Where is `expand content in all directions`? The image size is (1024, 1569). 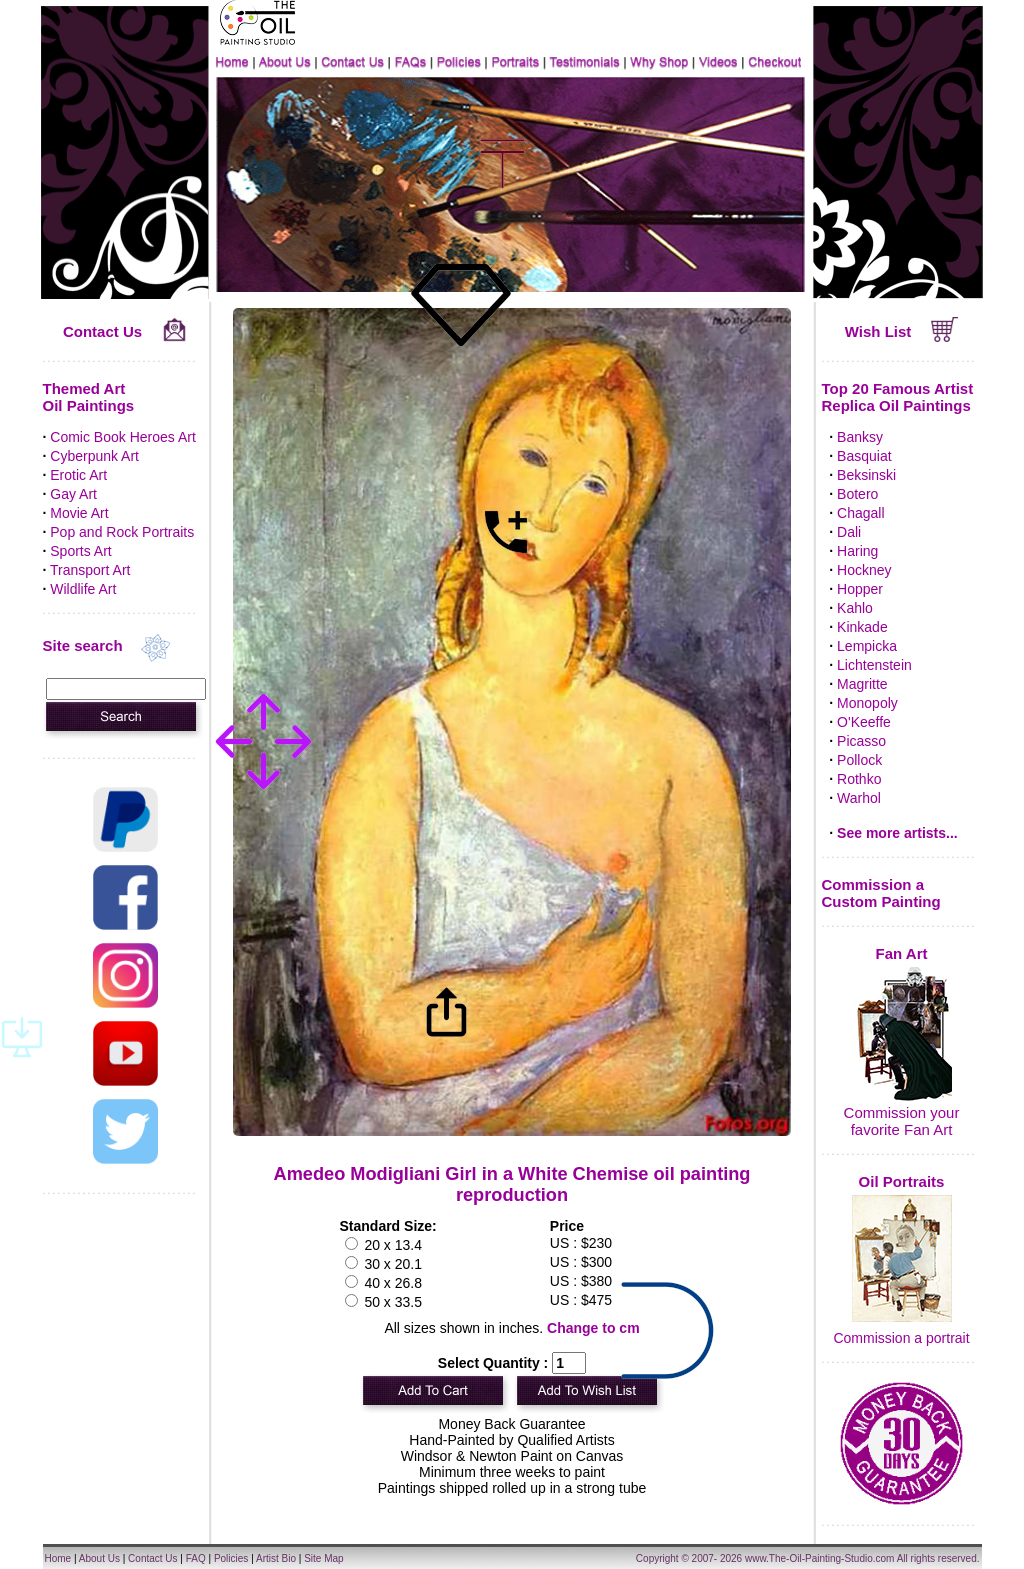
expand content in all directions is located at coordinates (263, 741).